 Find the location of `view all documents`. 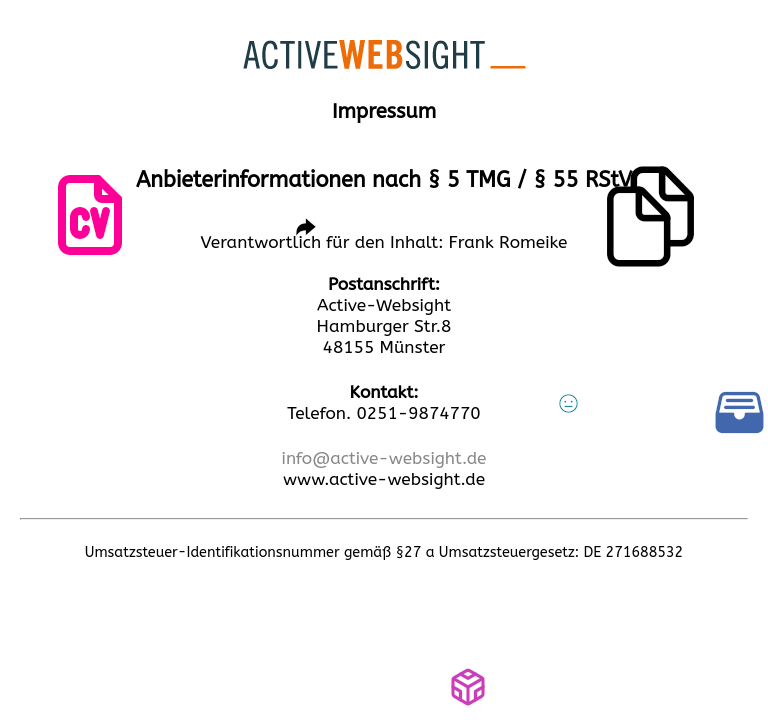

view all documents is located at coordinates (650, 216).